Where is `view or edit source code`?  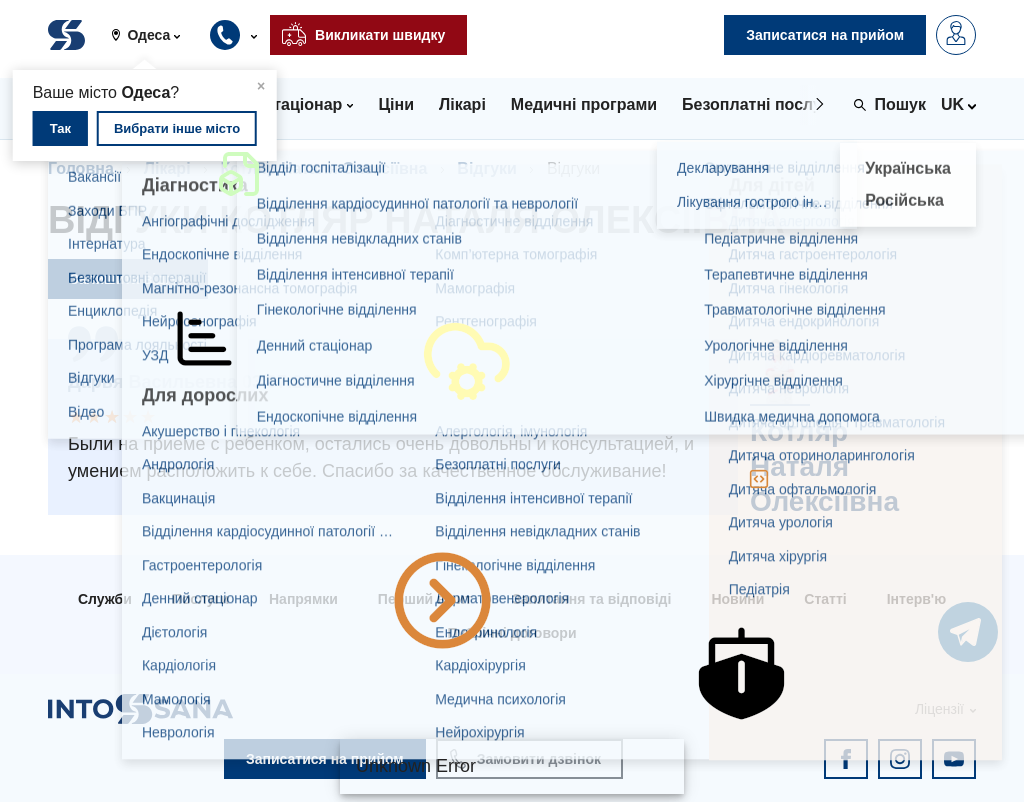
view or edit source code is located at coordinates (759, 479).